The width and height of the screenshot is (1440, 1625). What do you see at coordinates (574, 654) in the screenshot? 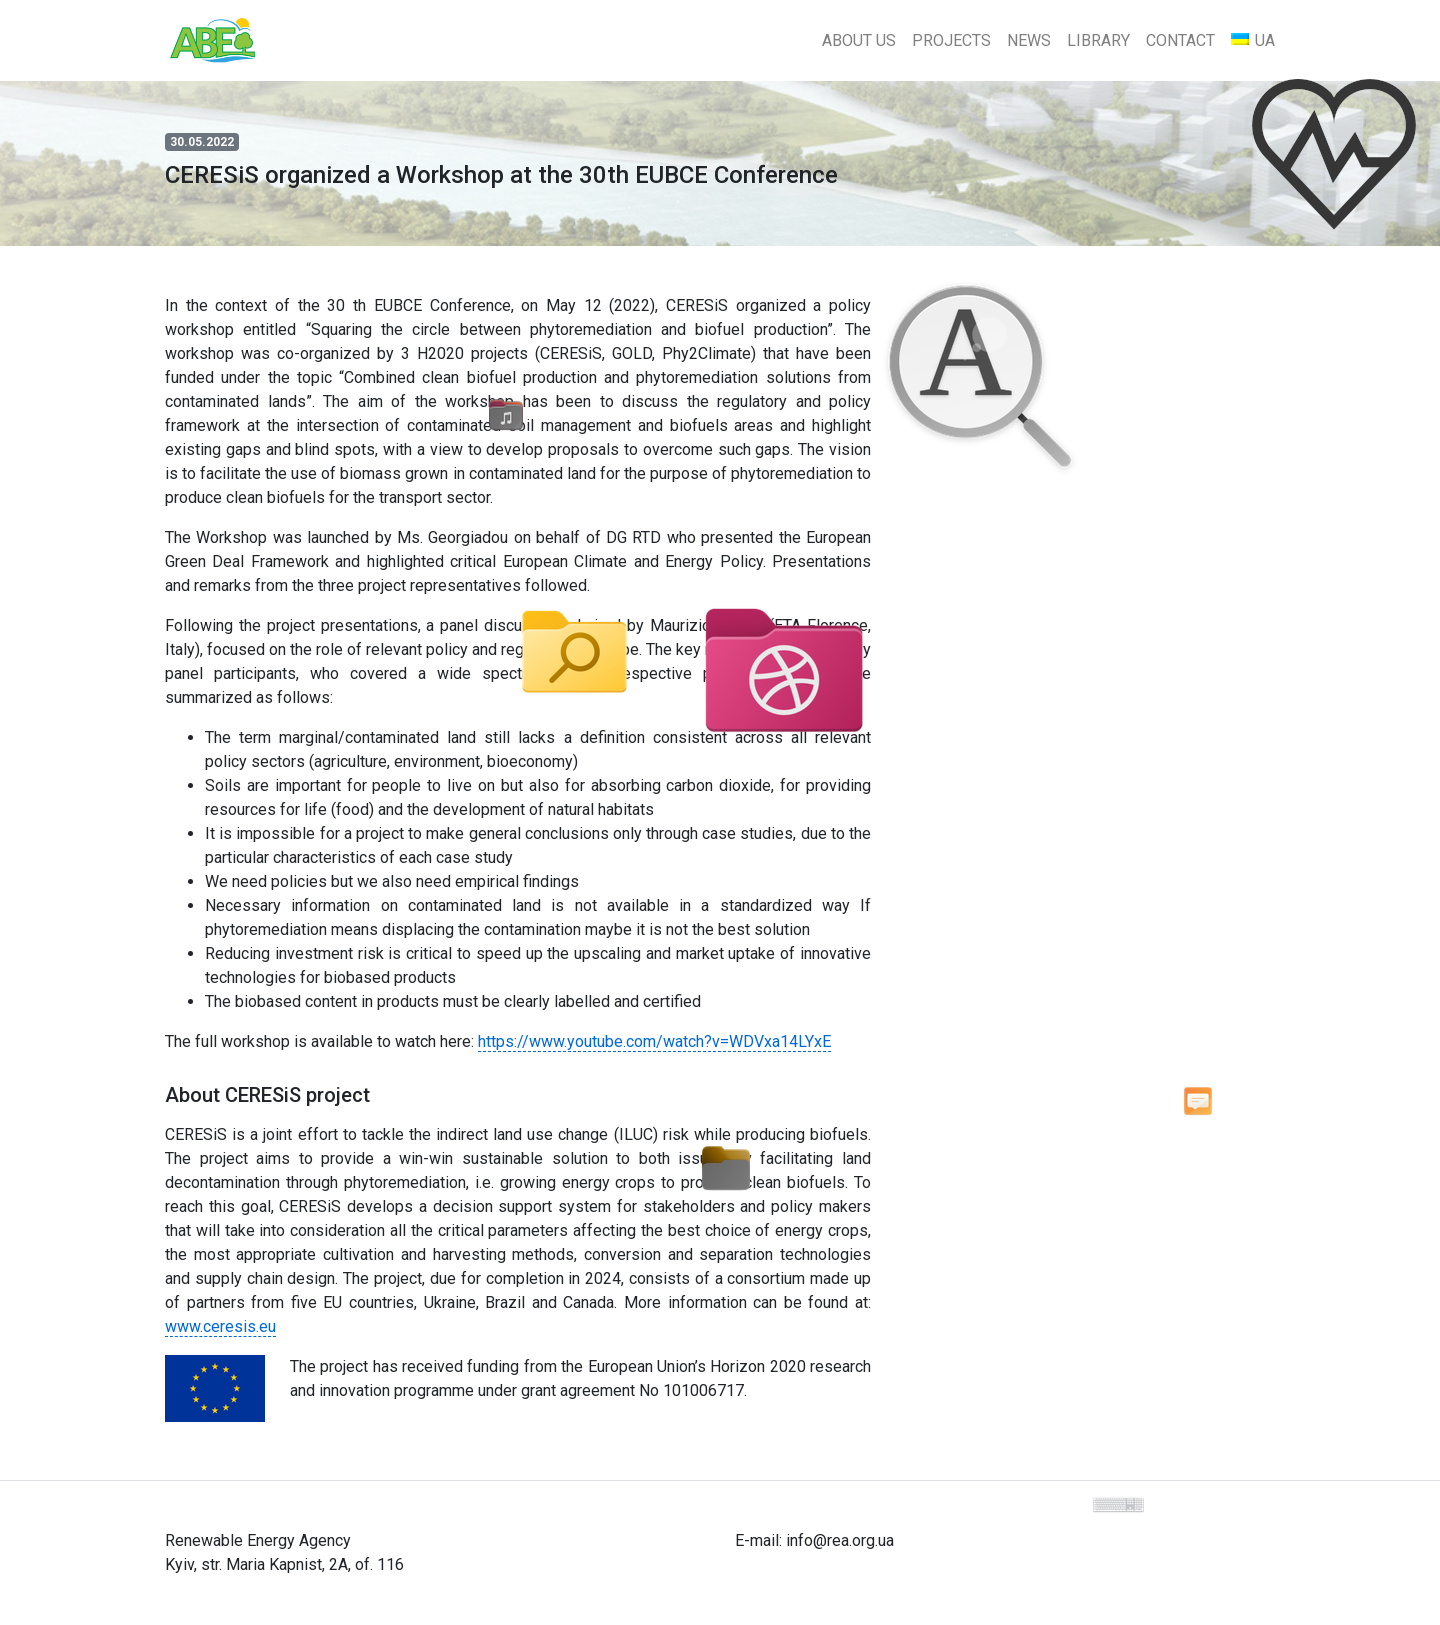
I see `search within folder contents` at bounding box center [574, 654].